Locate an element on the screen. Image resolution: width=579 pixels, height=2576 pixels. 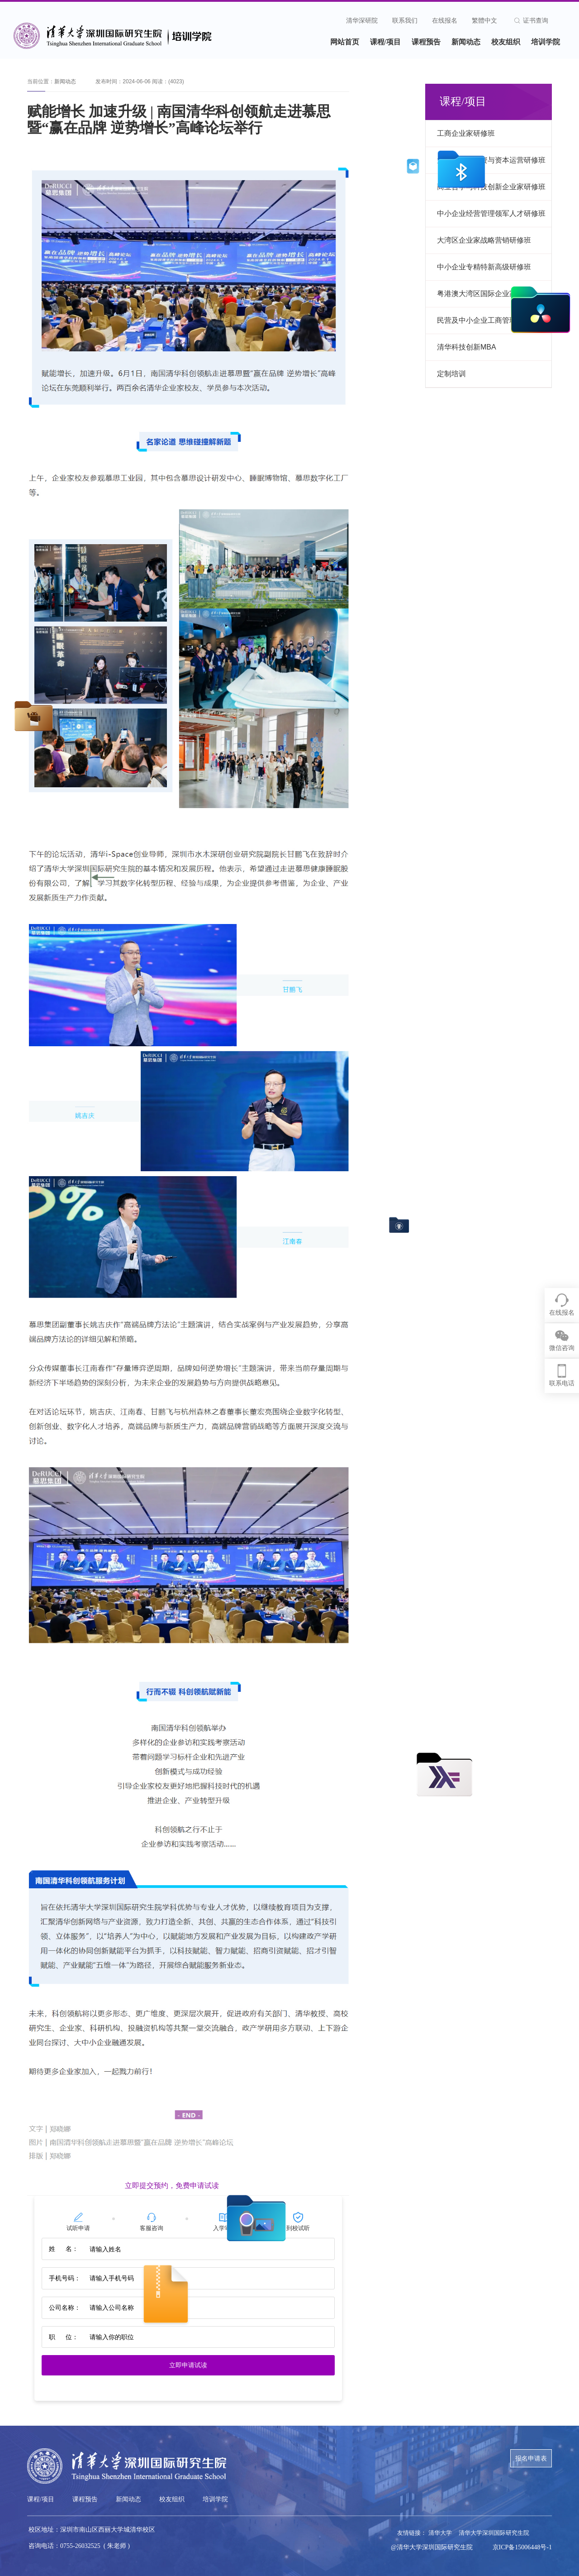
open folder containing haskell project files is located at coordinates (444, 1776).